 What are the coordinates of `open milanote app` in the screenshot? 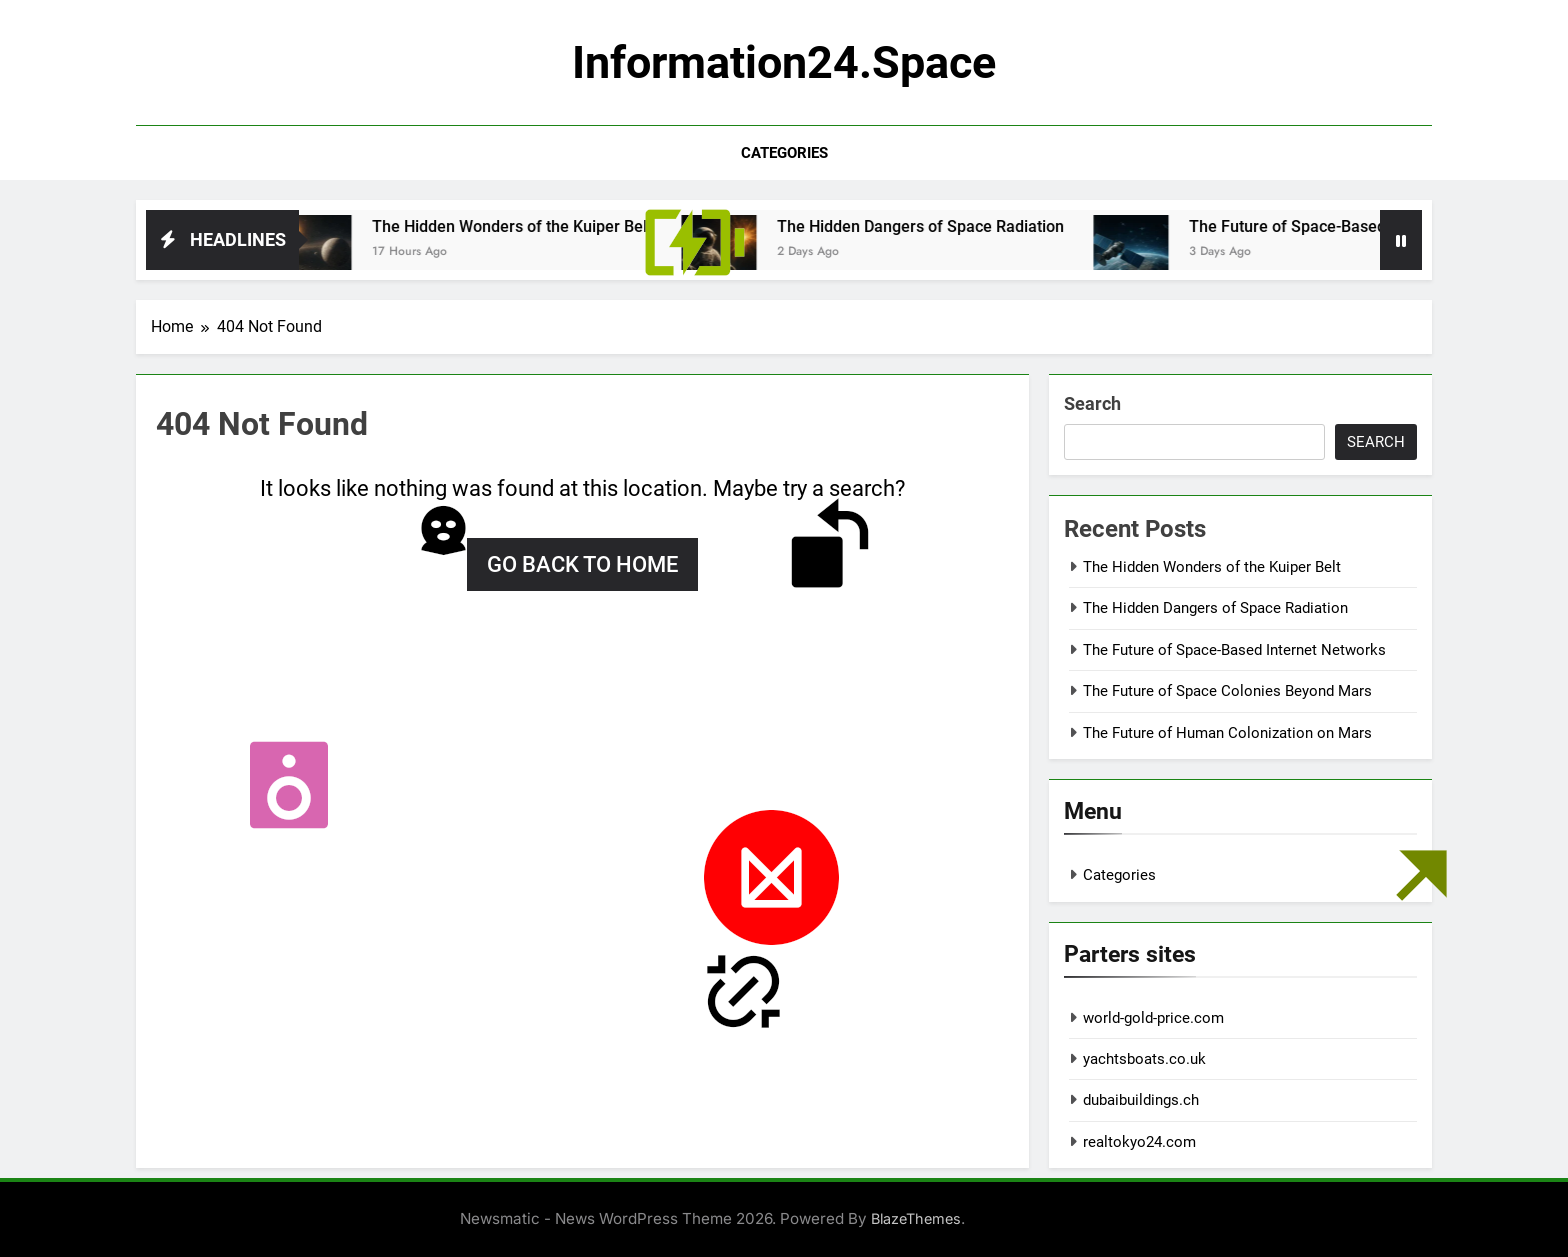 It's located at (771, 877).